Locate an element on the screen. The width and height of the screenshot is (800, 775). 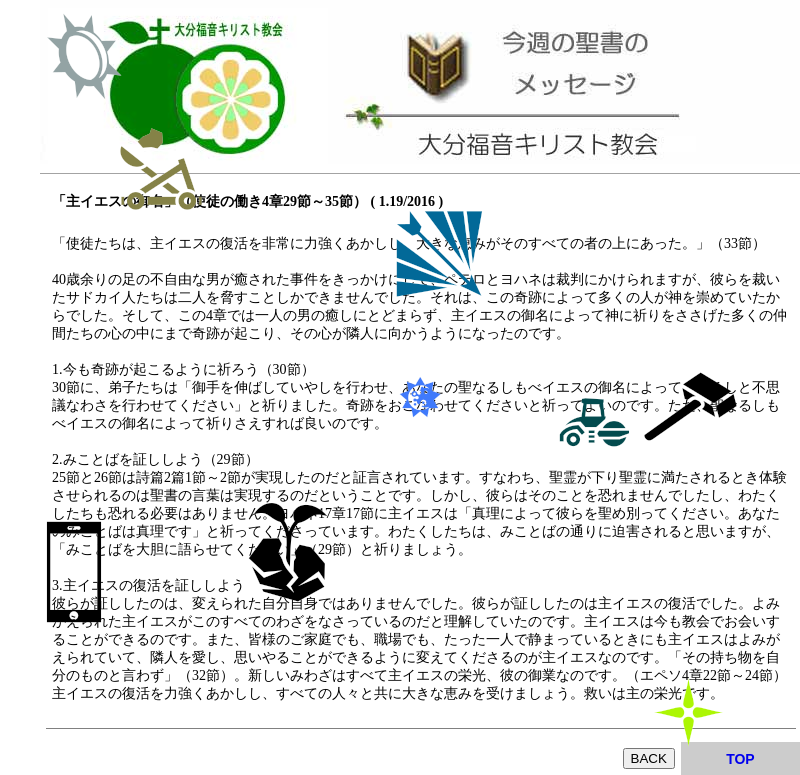
launch projectile in siege game is located at coordinates (161, 167).